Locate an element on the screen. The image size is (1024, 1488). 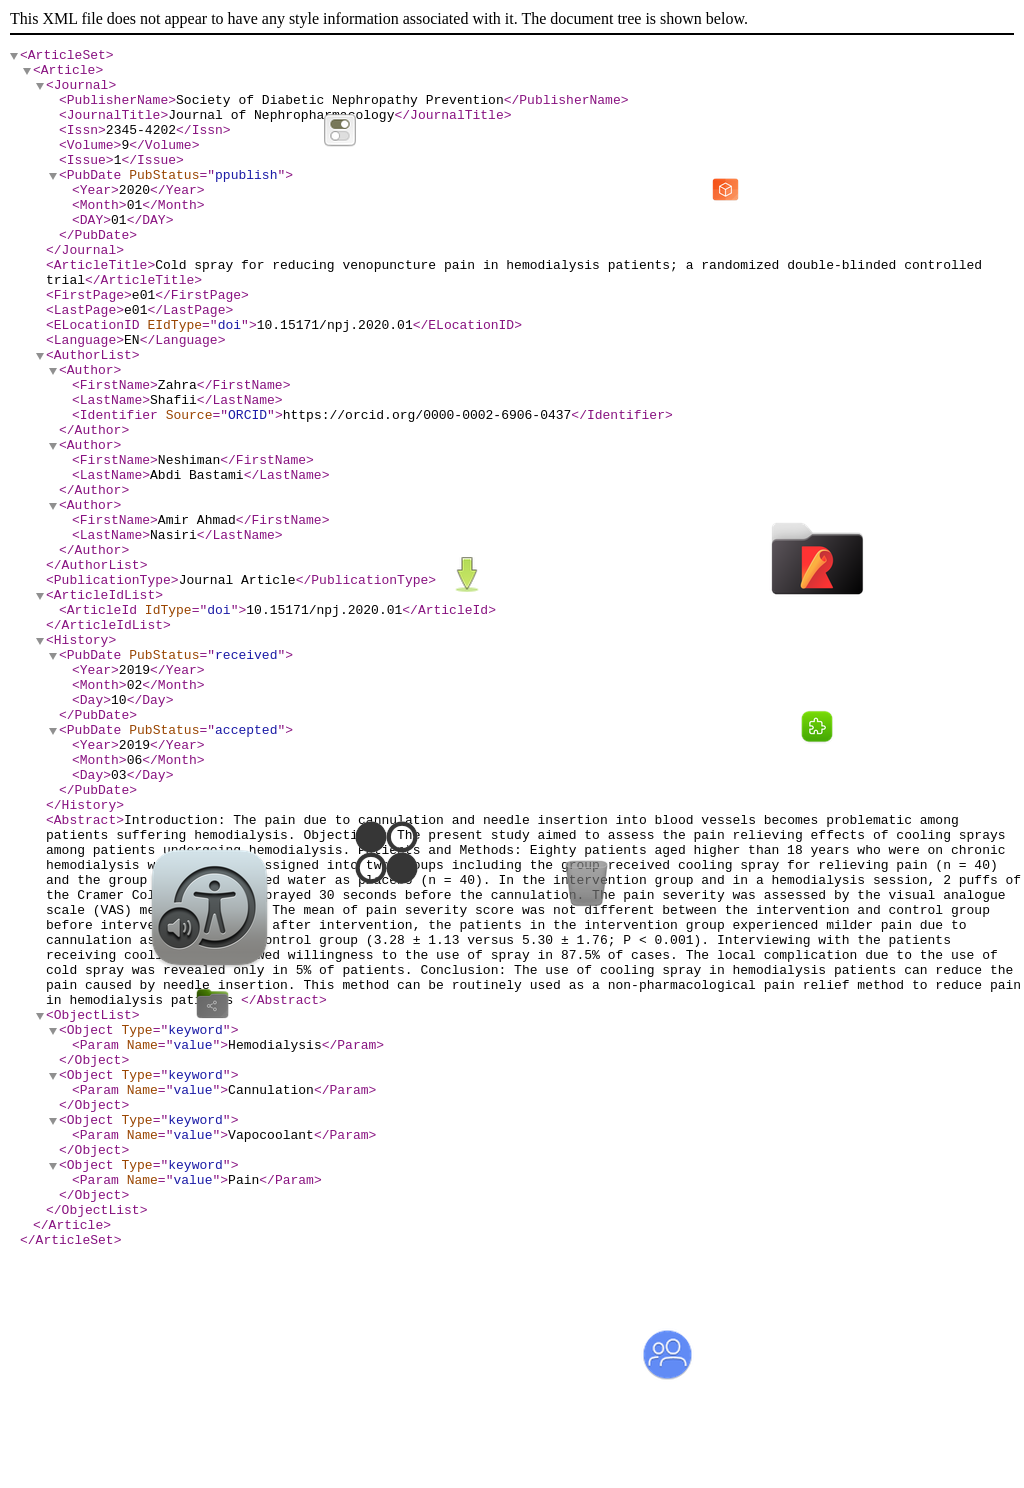
manage browser or app extensions is located at coordinates (817, 727).